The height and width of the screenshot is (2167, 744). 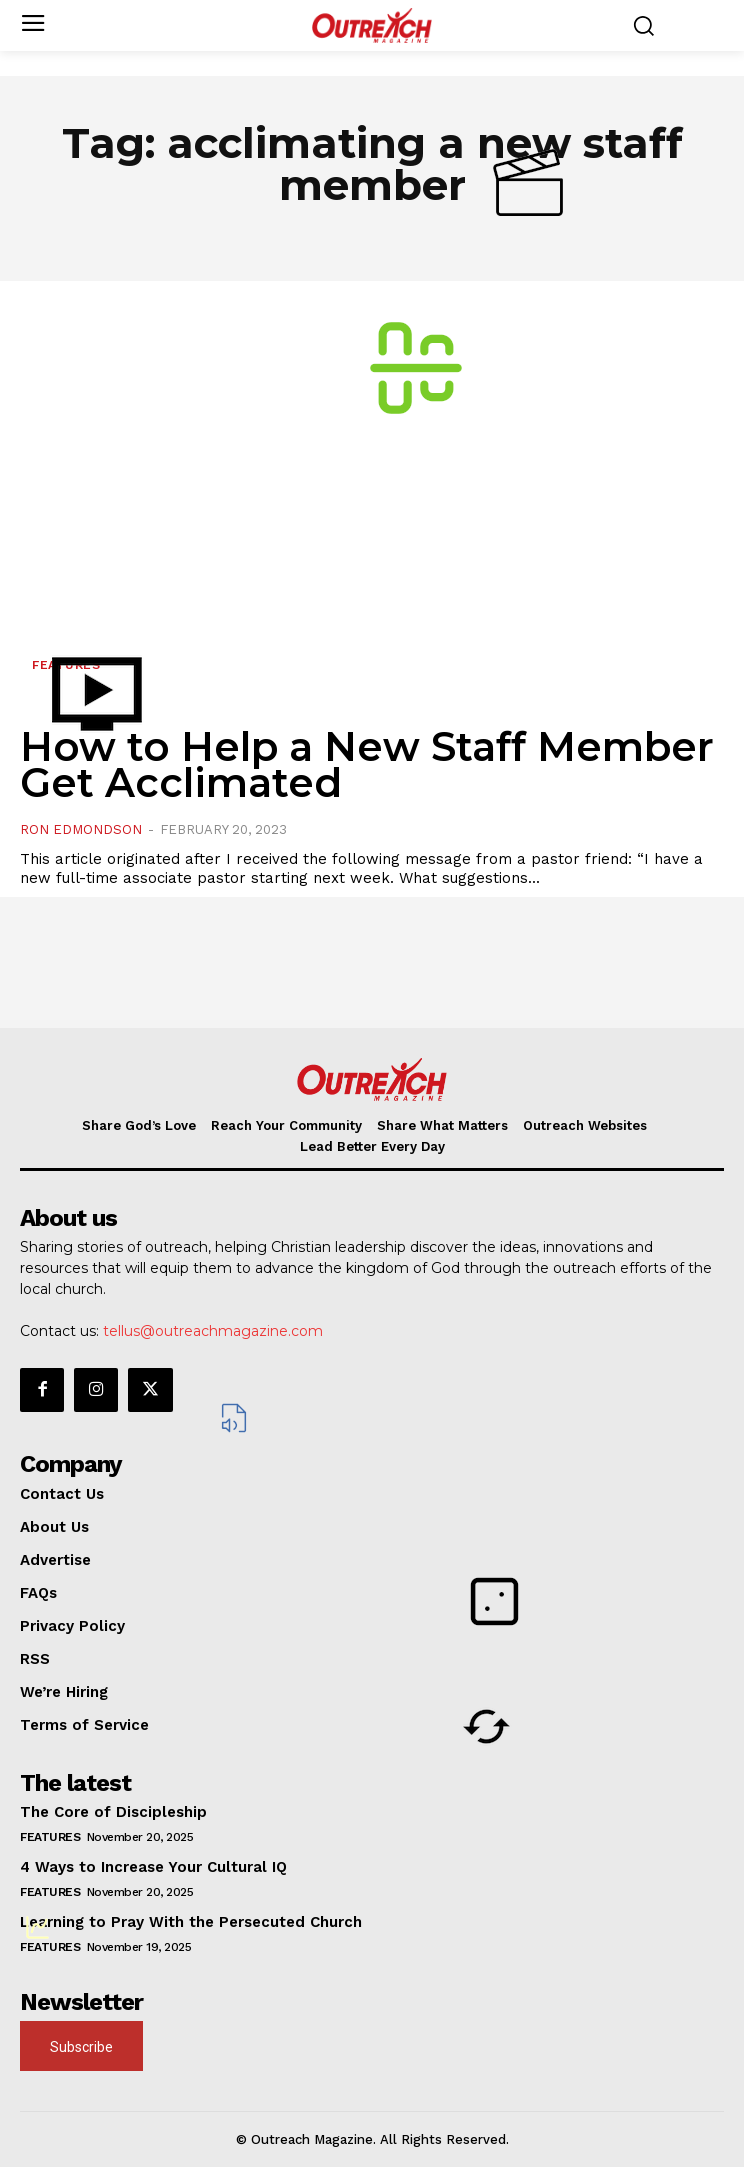 I want to click on play on-demand video content, so click(x=97, y=694).